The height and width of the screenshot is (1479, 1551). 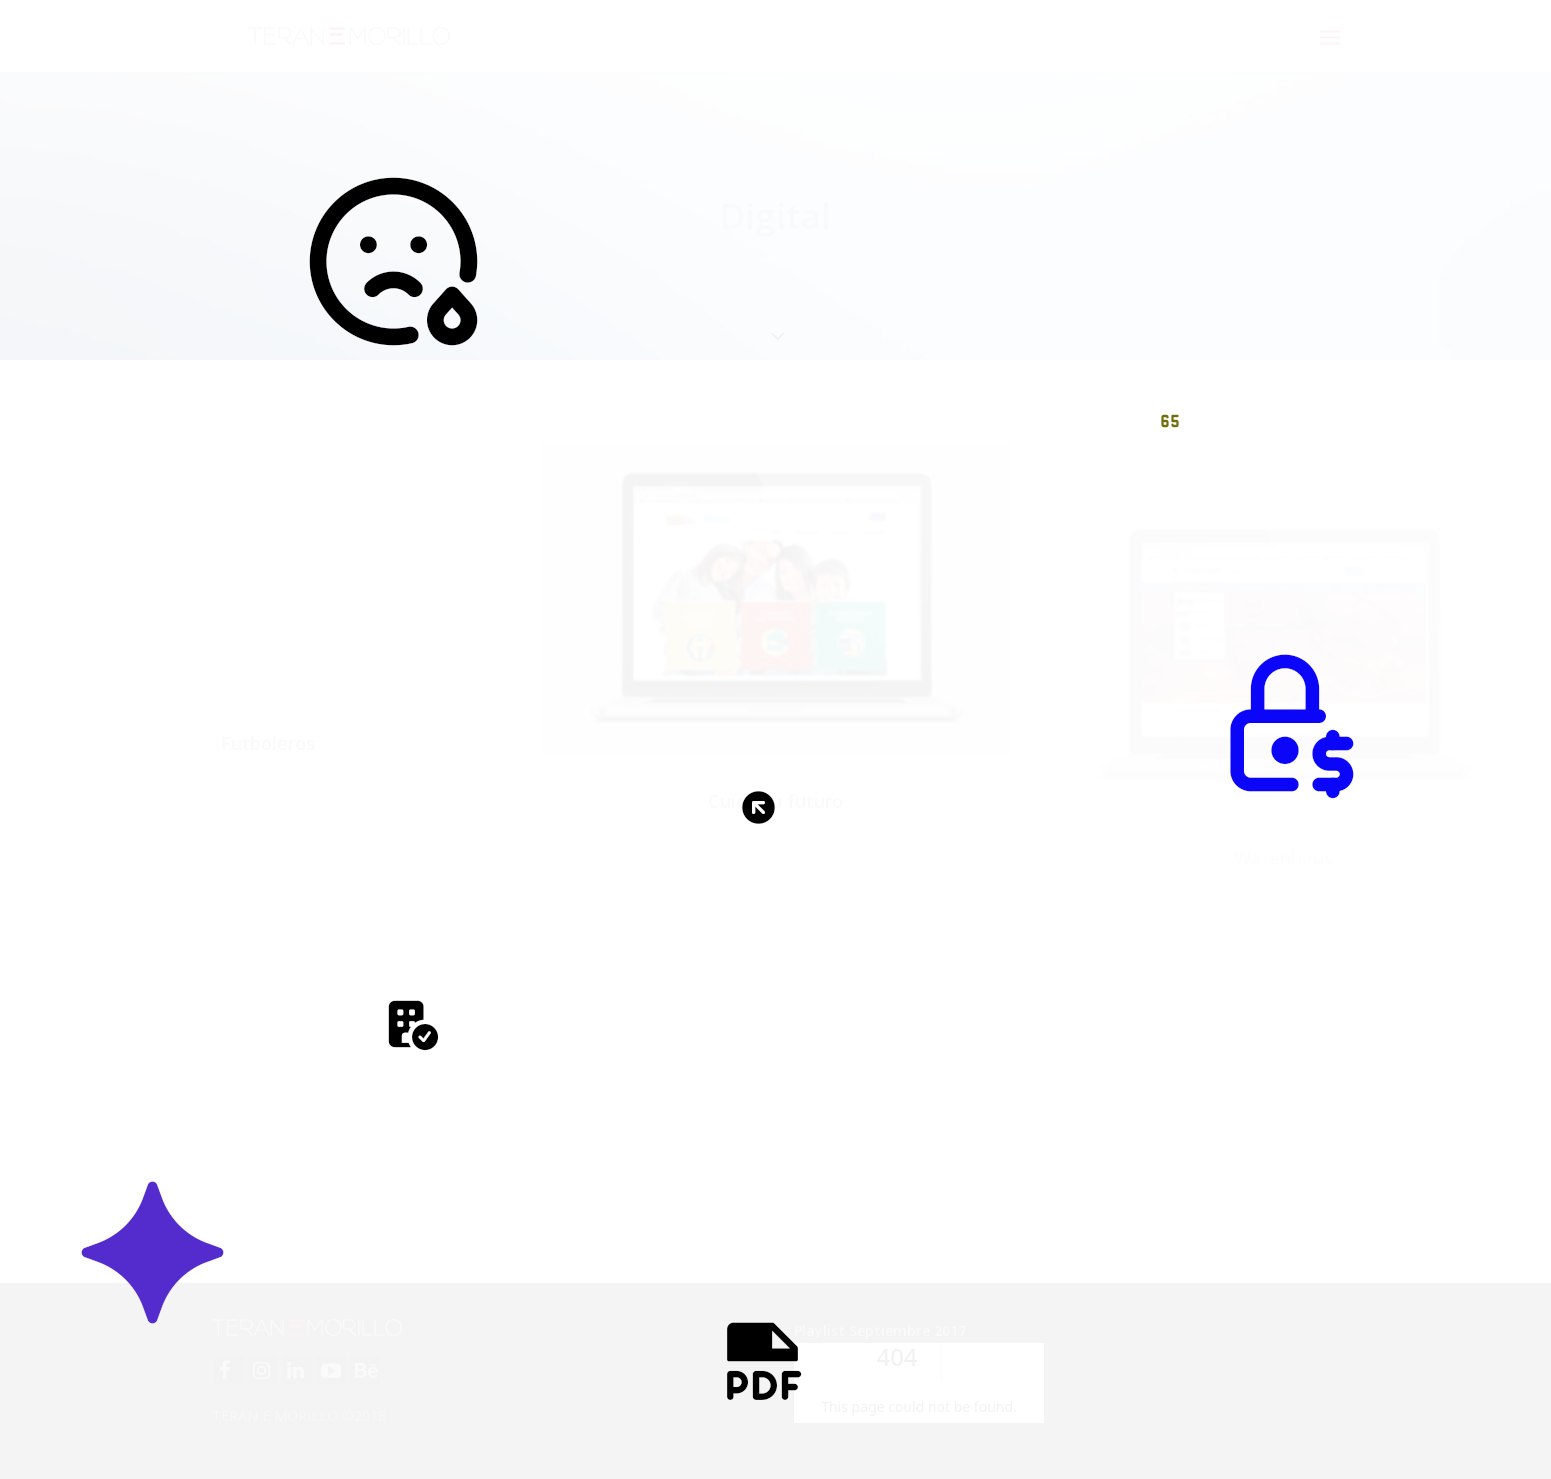 I want to click on verified business or building location, so click(x=412, y=1024).